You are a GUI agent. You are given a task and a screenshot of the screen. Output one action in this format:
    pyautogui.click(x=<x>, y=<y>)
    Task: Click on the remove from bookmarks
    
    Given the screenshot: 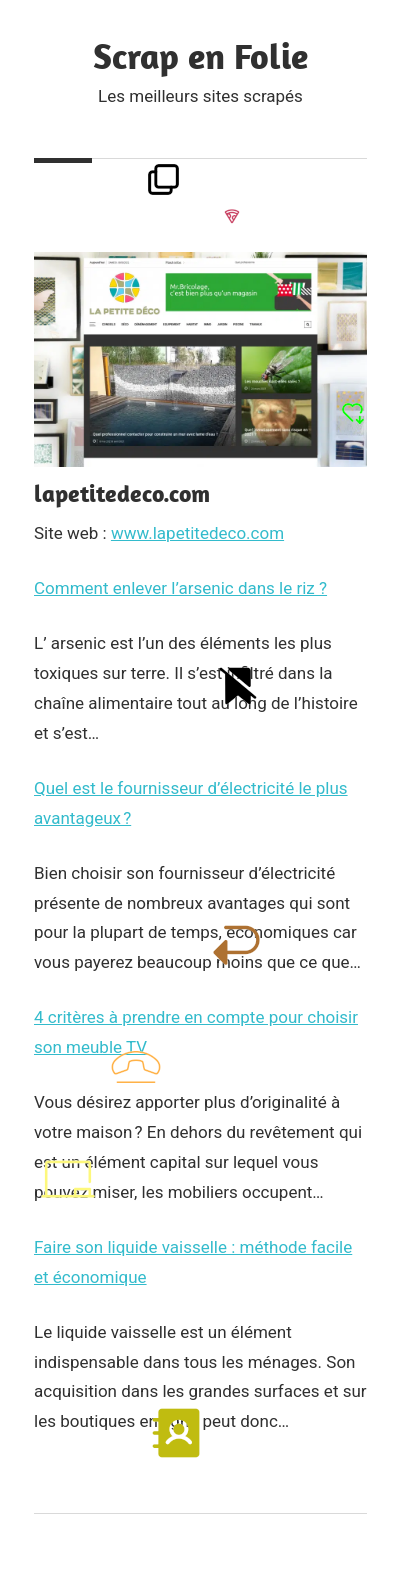 What is the action you would take?
    pyautogui.click(x=238, y=686)
    